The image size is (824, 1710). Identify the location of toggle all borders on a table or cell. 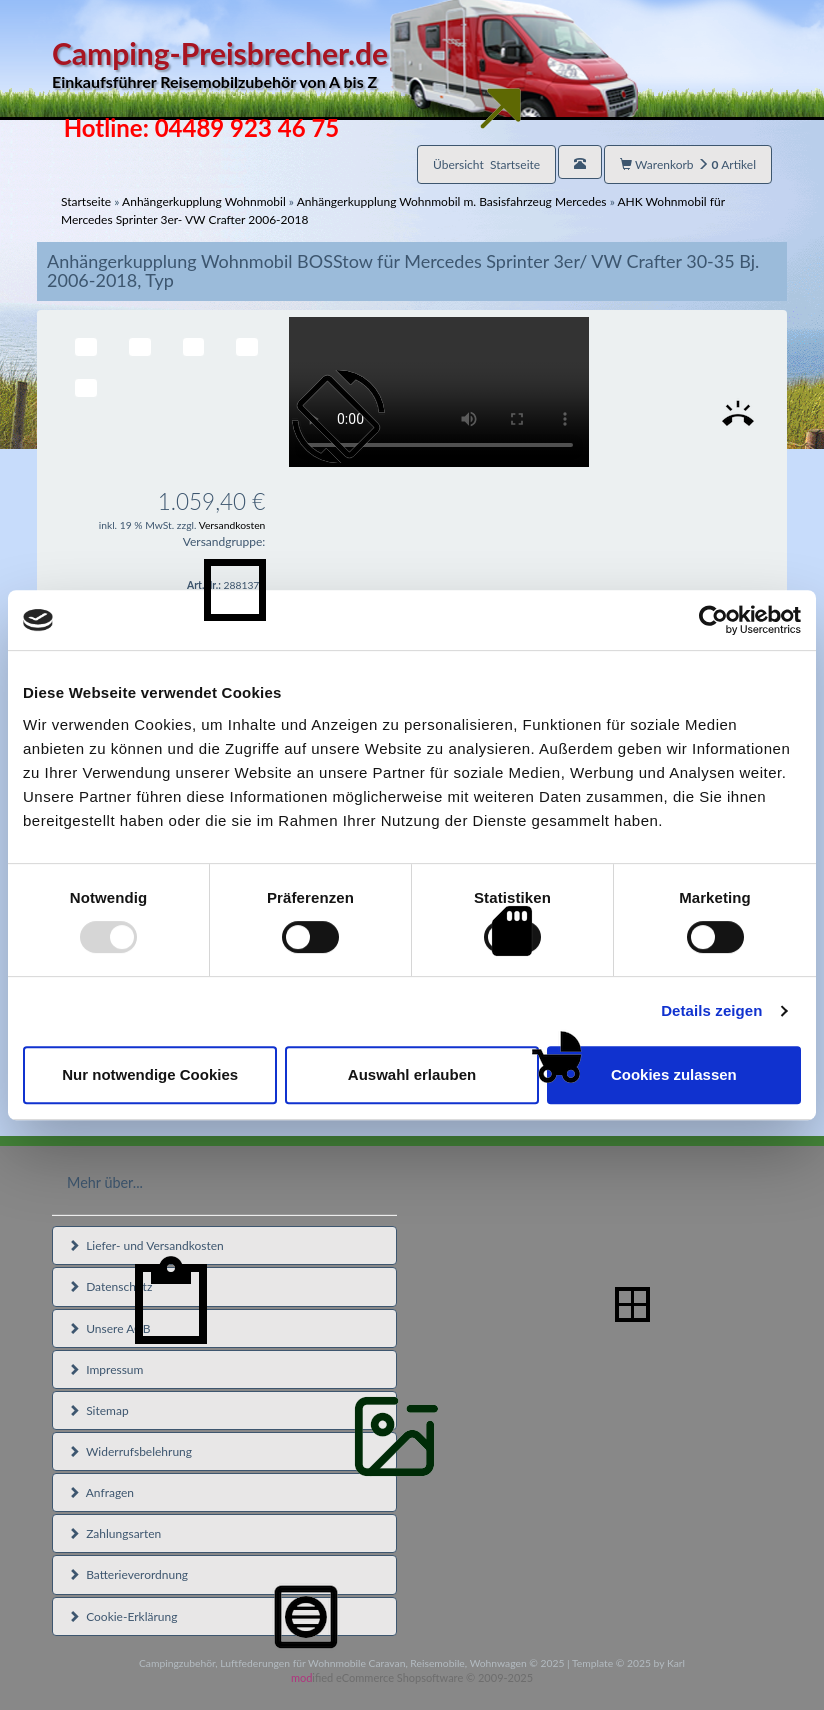
(632, 1304).